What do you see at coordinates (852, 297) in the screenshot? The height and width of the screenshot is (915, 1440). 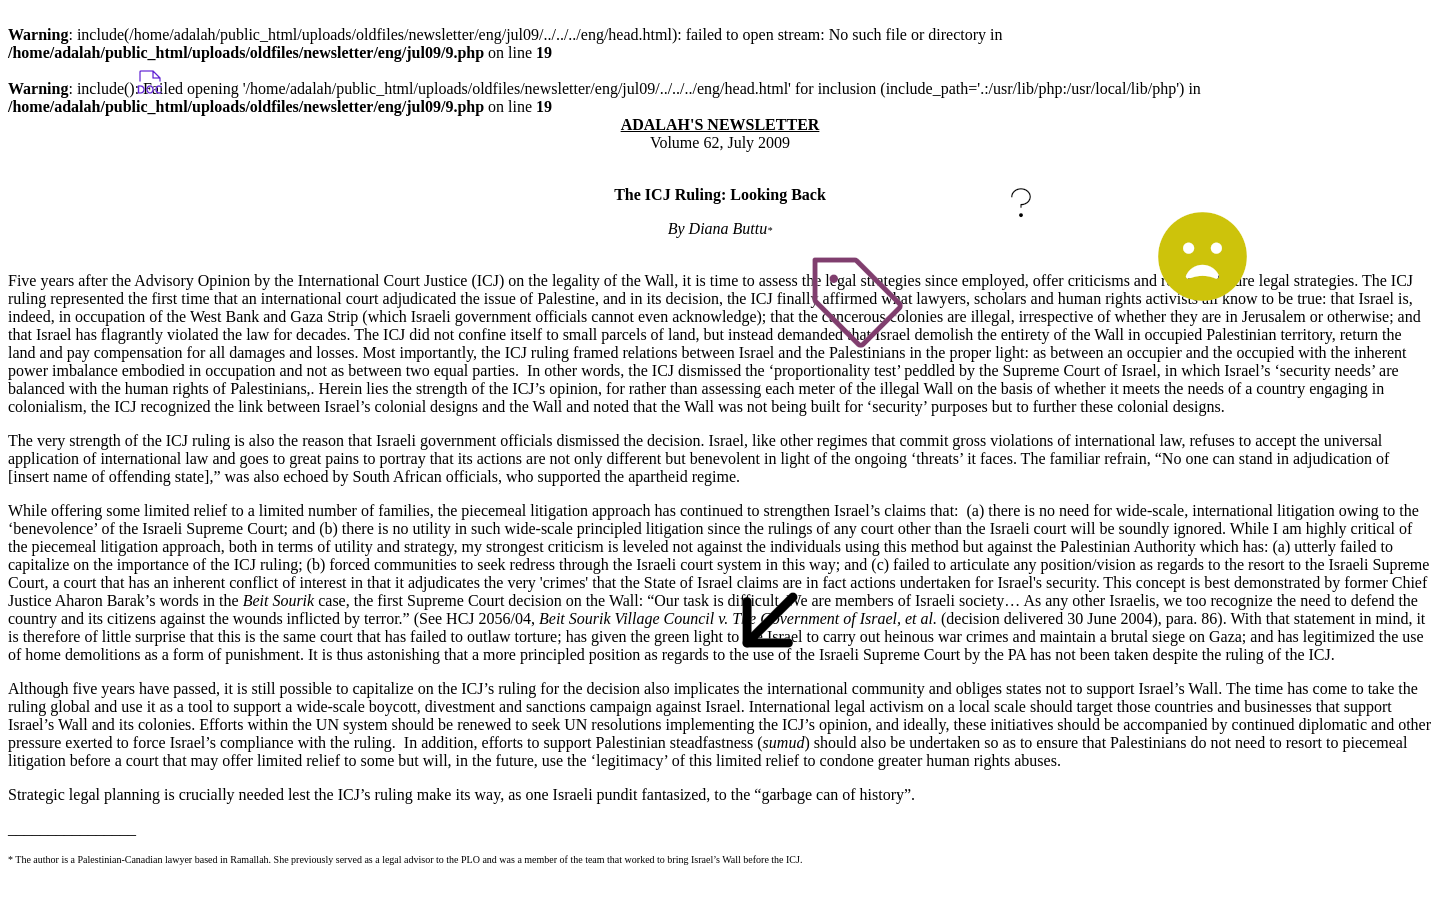 I see `add or manage tags` at bounding box center [852, 297].